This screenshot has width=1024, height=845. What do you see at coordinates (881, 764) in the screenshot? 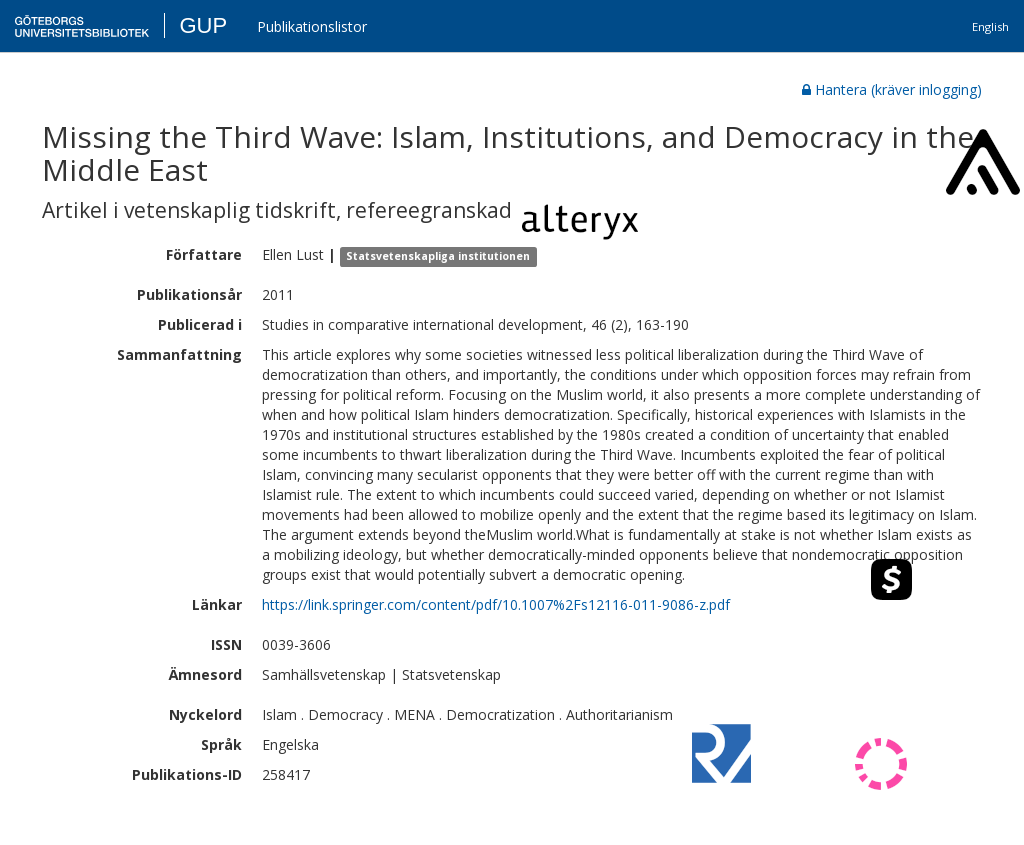
I see `link to codacy code quality platform` at bounding box center [881, 764].